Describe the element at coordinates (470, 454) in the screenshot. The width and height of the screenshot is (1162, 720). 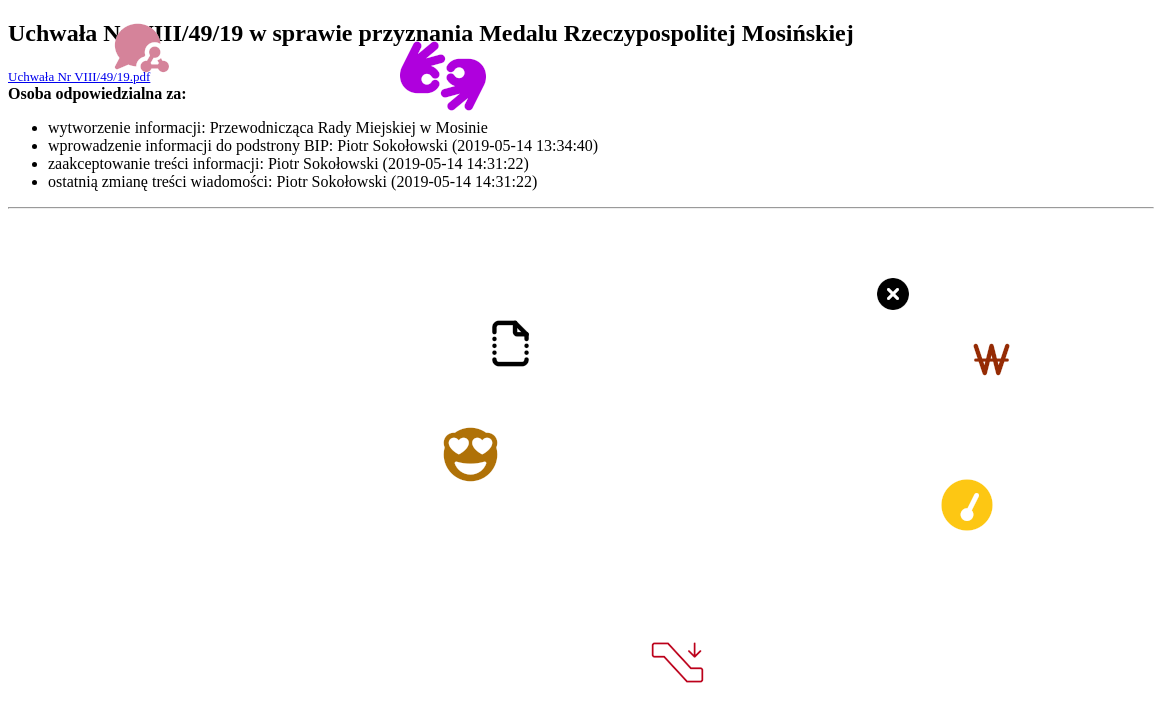
I see `react with love or adoration` at that location.